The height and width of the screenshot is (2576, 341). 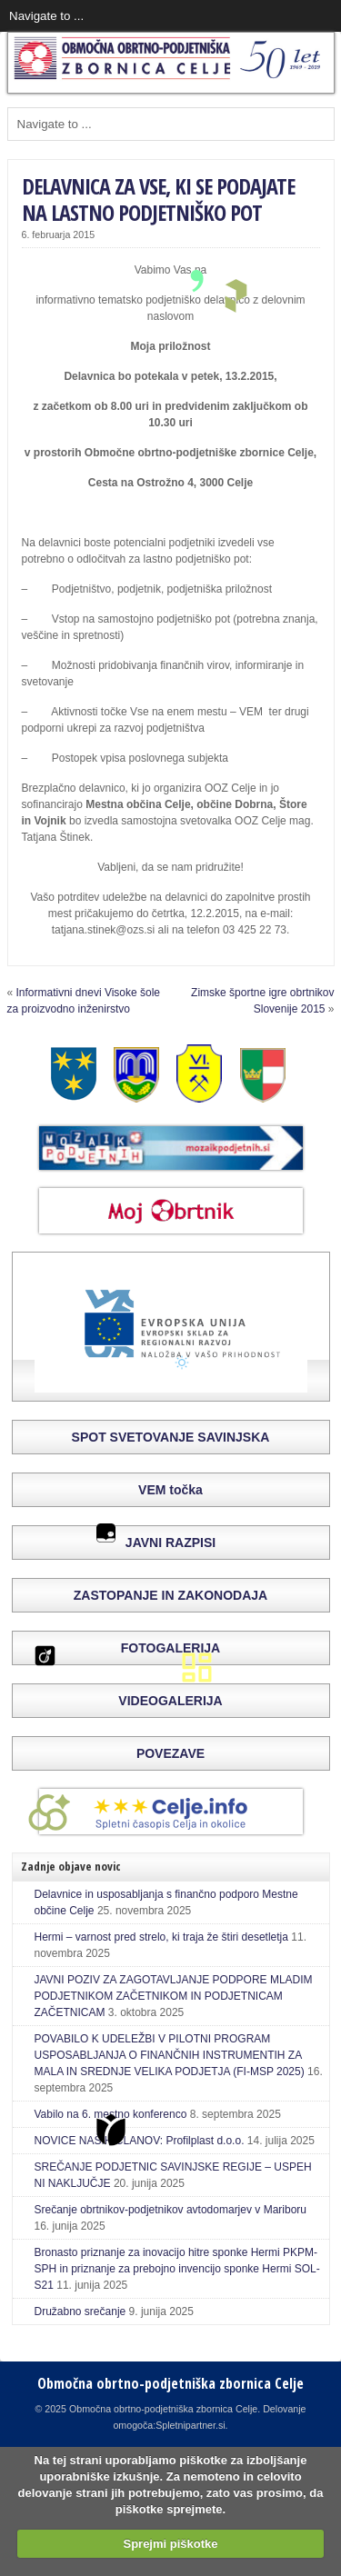 I want to click on insert a closing quotation mark, so click(x=196, y=280).